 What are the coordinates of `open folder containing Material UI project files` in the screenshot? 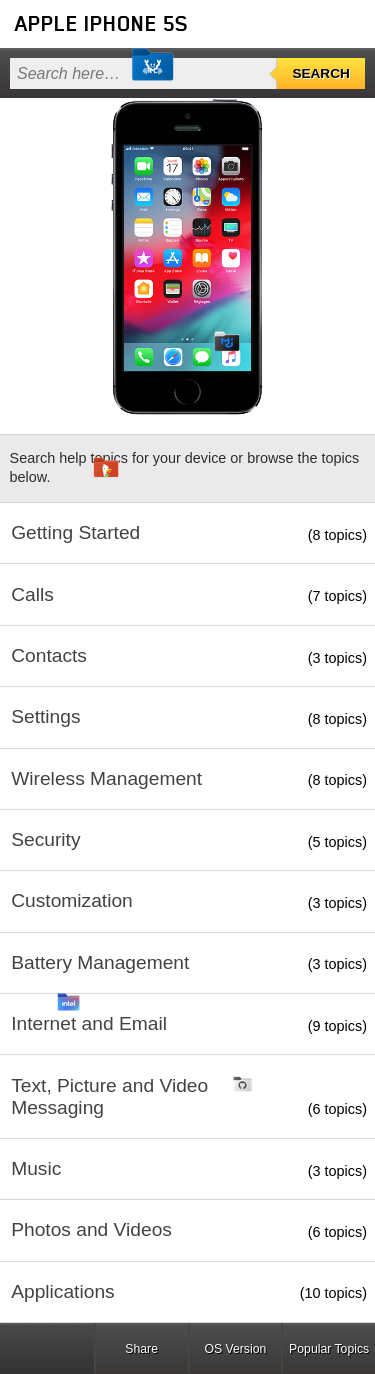 It's located at (227, 342).